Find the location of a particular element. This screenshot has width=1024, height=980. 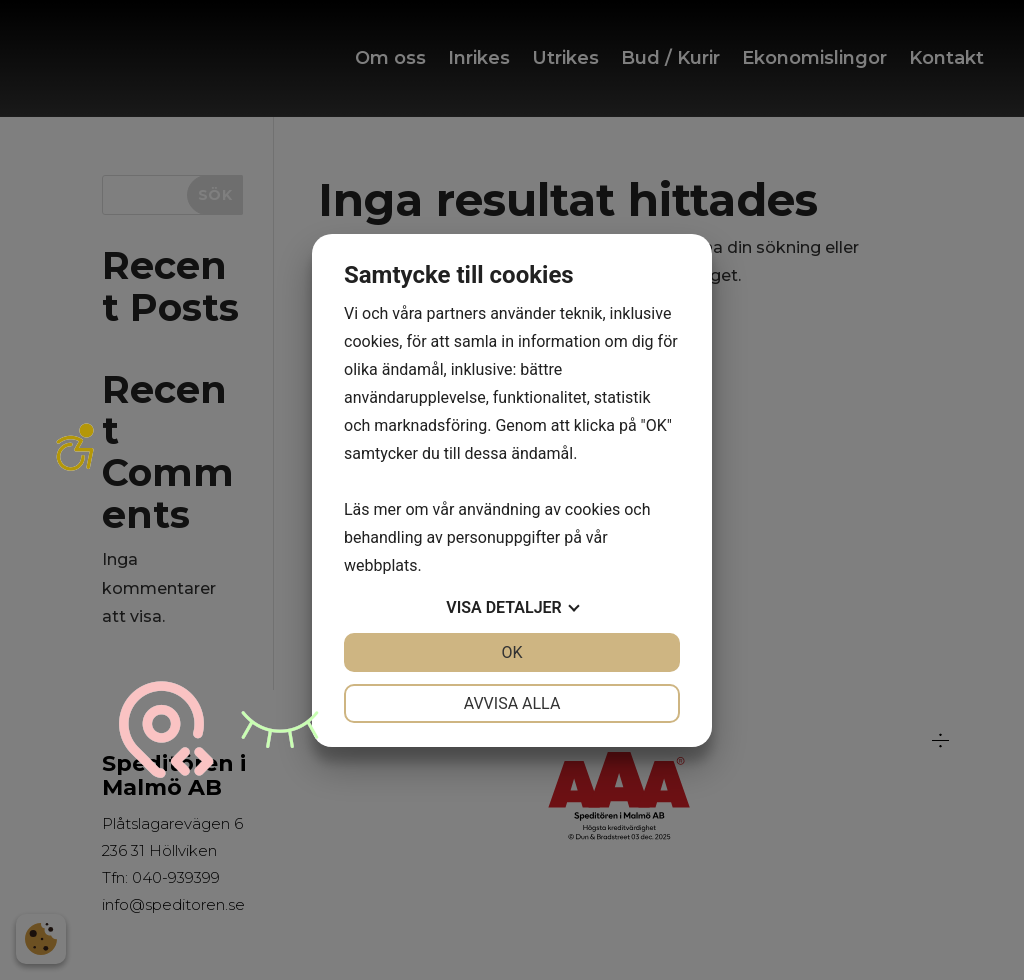

indicates wheelchair accessible facilities is located at coordinates (76, 448).